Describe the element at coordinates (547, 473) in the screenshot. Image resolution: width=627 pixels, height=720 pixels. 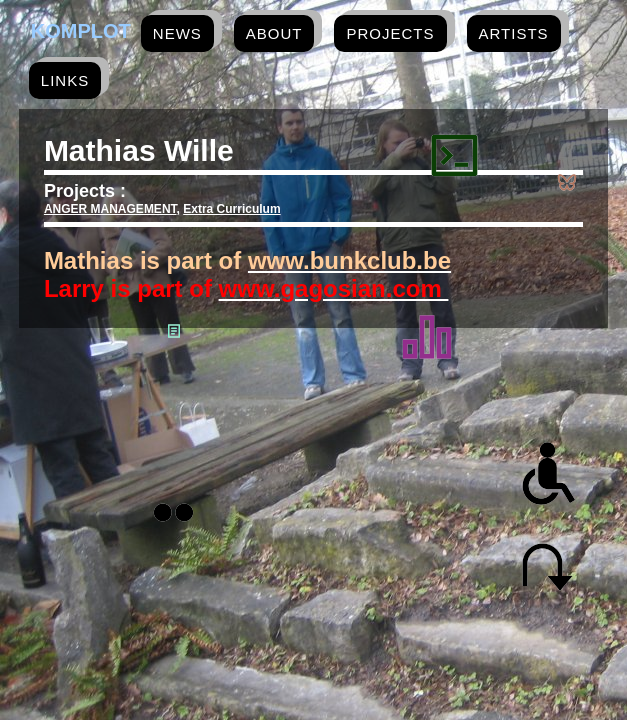
I see `indicates wheelchair accessibility` at that location.